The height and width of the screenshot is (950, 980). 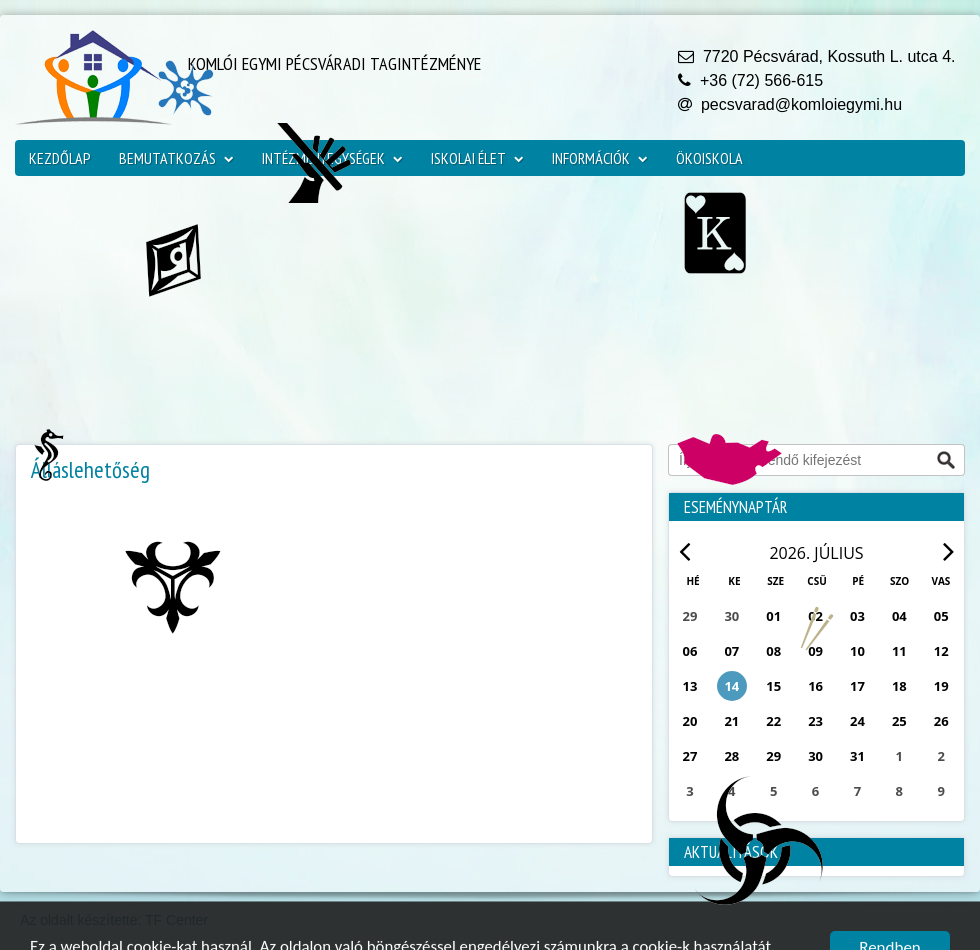 What do you see at coordinates (729, 459) in the screenshot?
I see `select mongolia as your country or region` at bounding box center [729, 459].